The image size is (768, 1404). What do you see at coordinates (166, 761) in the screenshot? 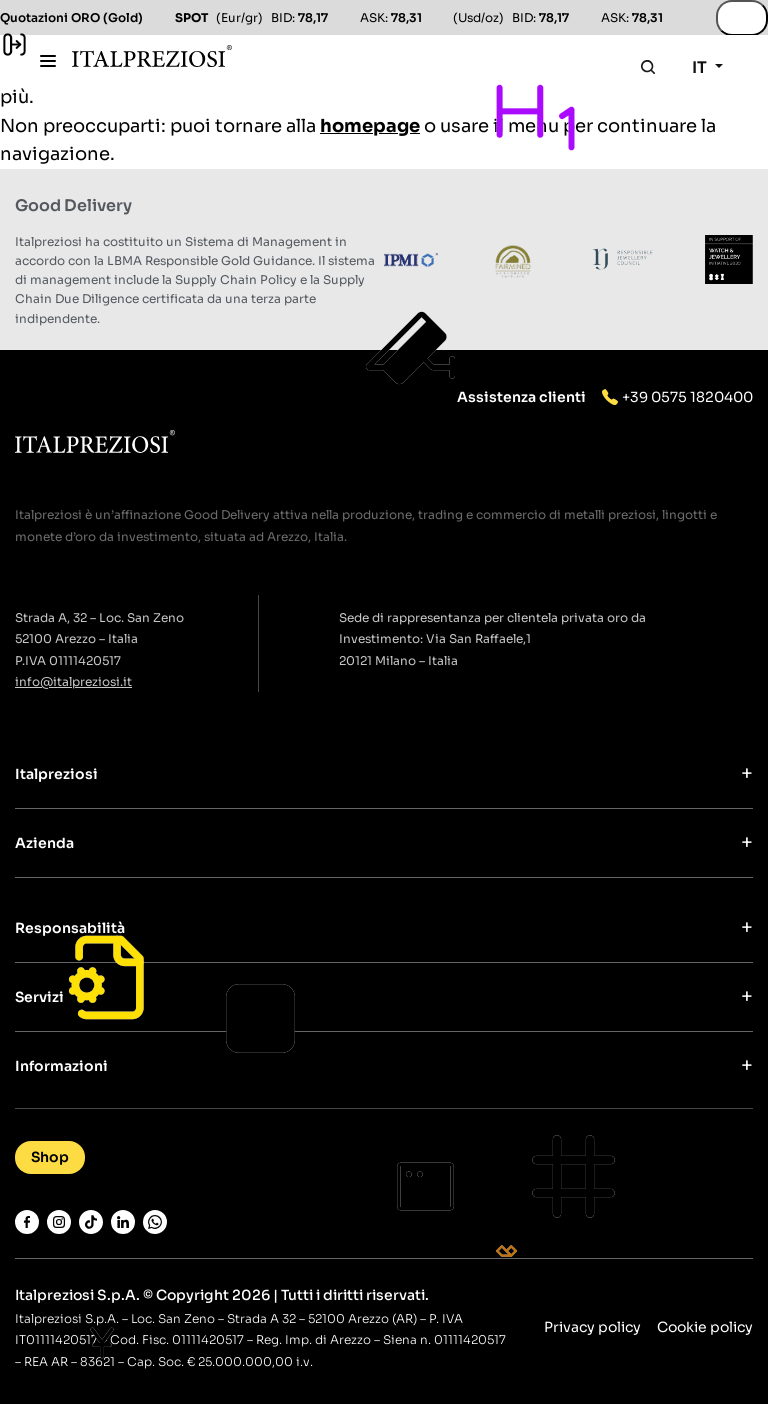
I see `switch to compact view mode` at bounding box center [166, 761].